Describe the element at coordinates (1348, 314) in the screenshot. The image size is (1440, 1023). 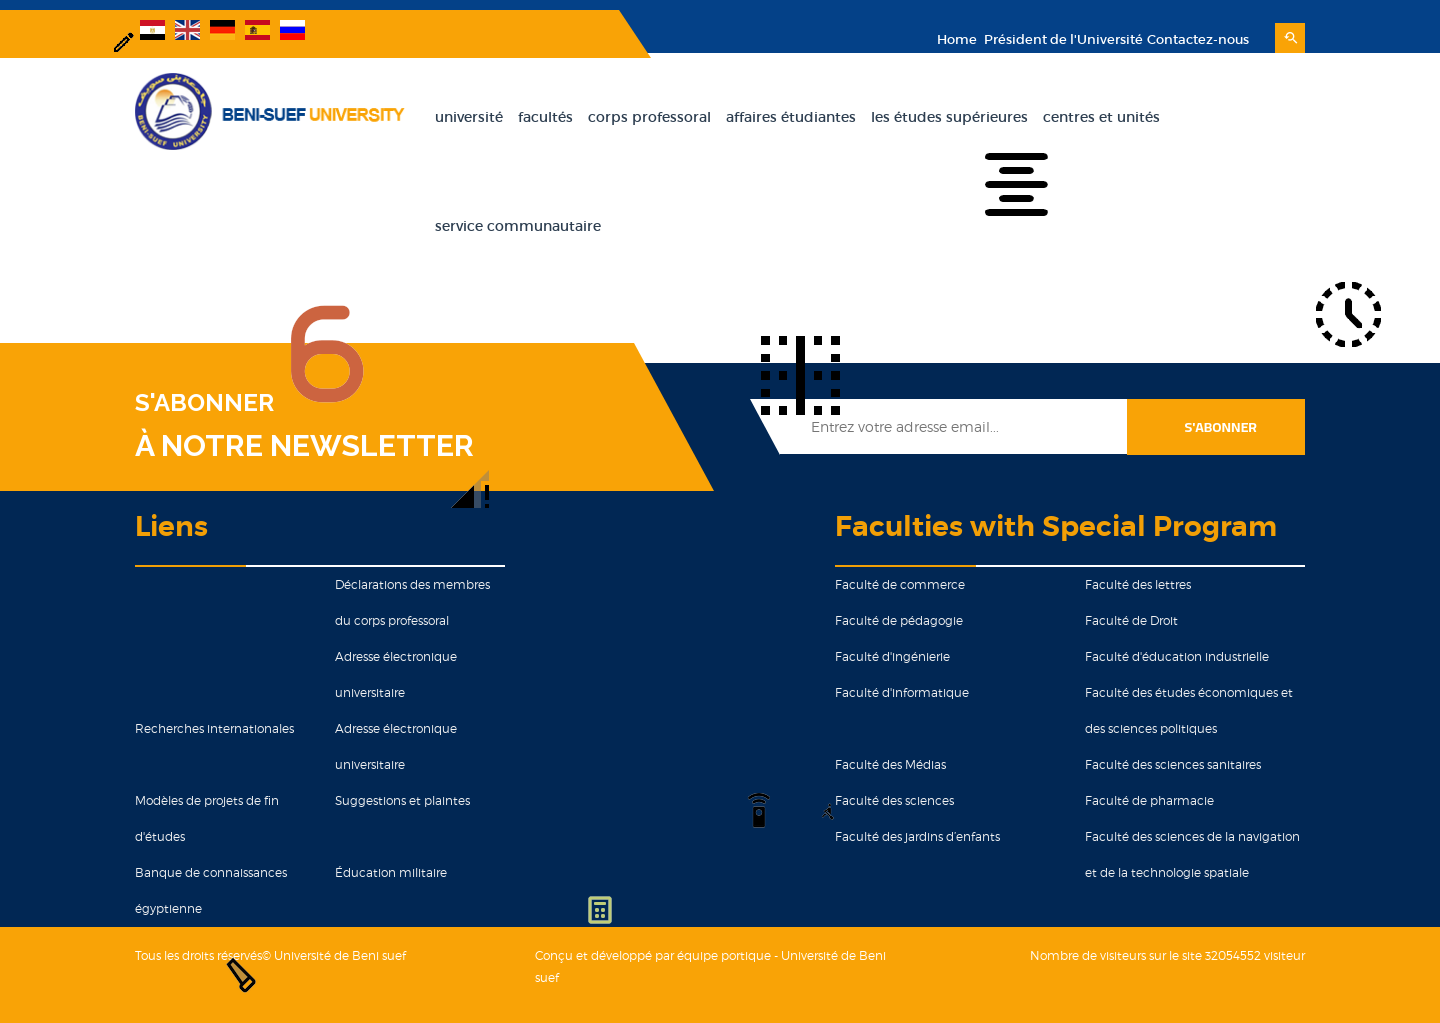
I see `toggle history tracking off` at that location.